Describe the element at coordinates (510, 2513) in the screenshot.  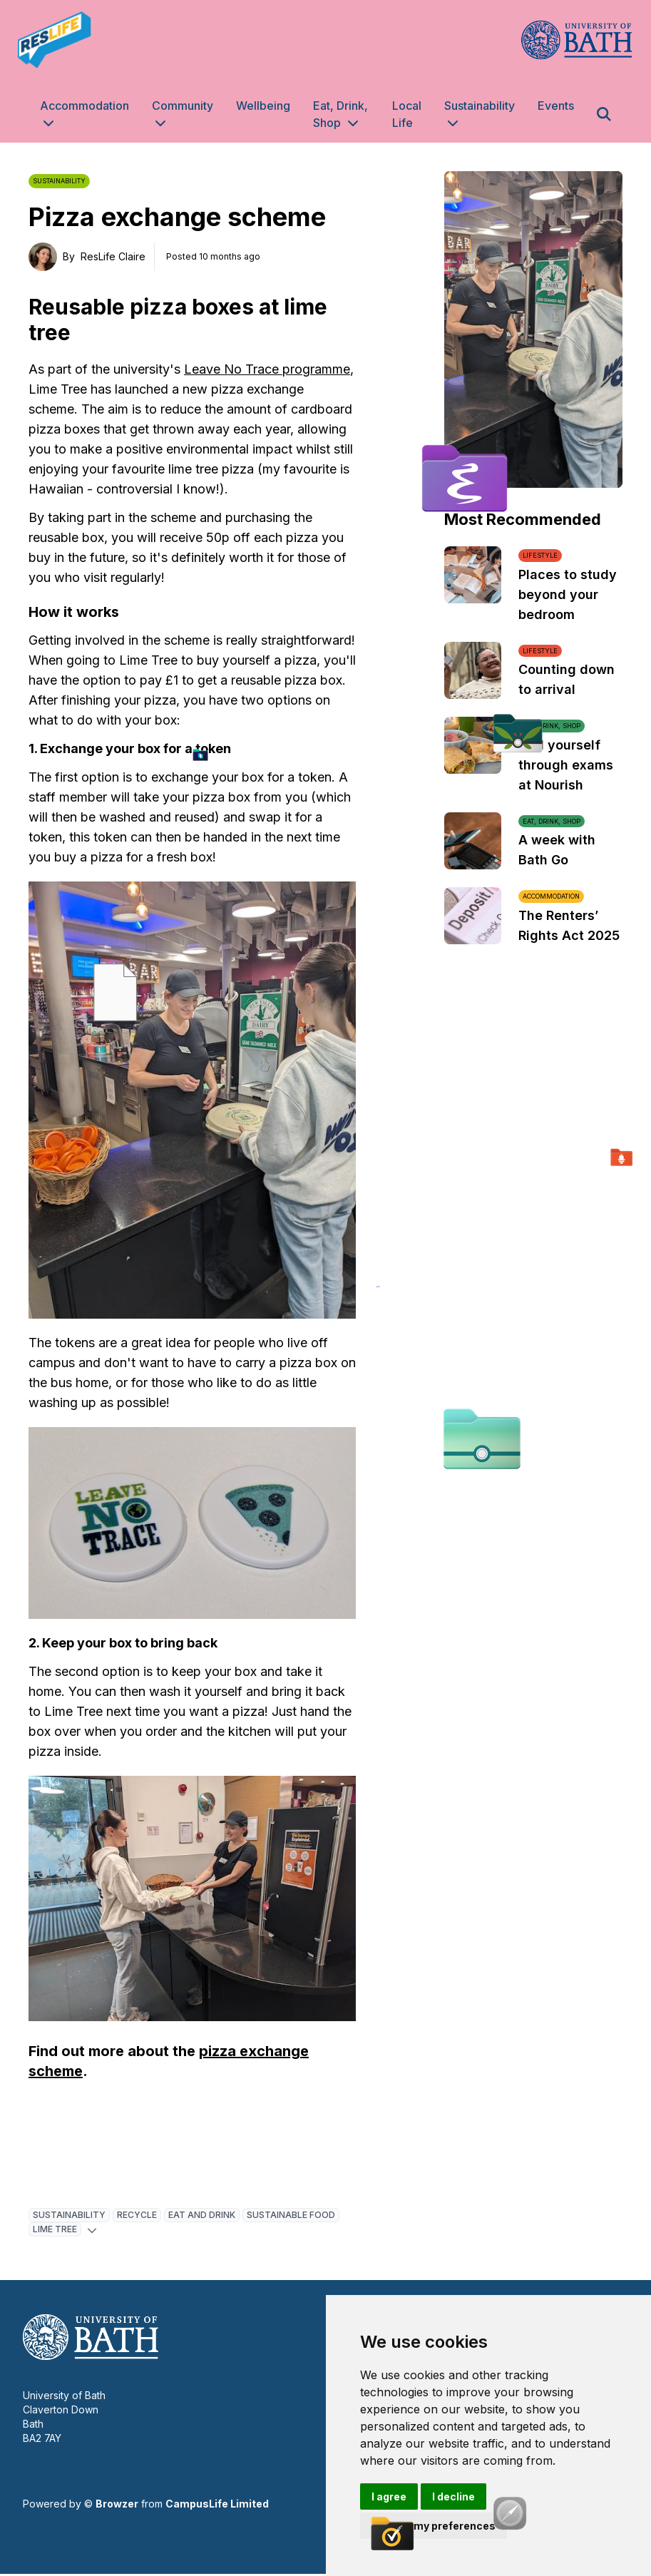
I see `open Safari web browser` at that location.